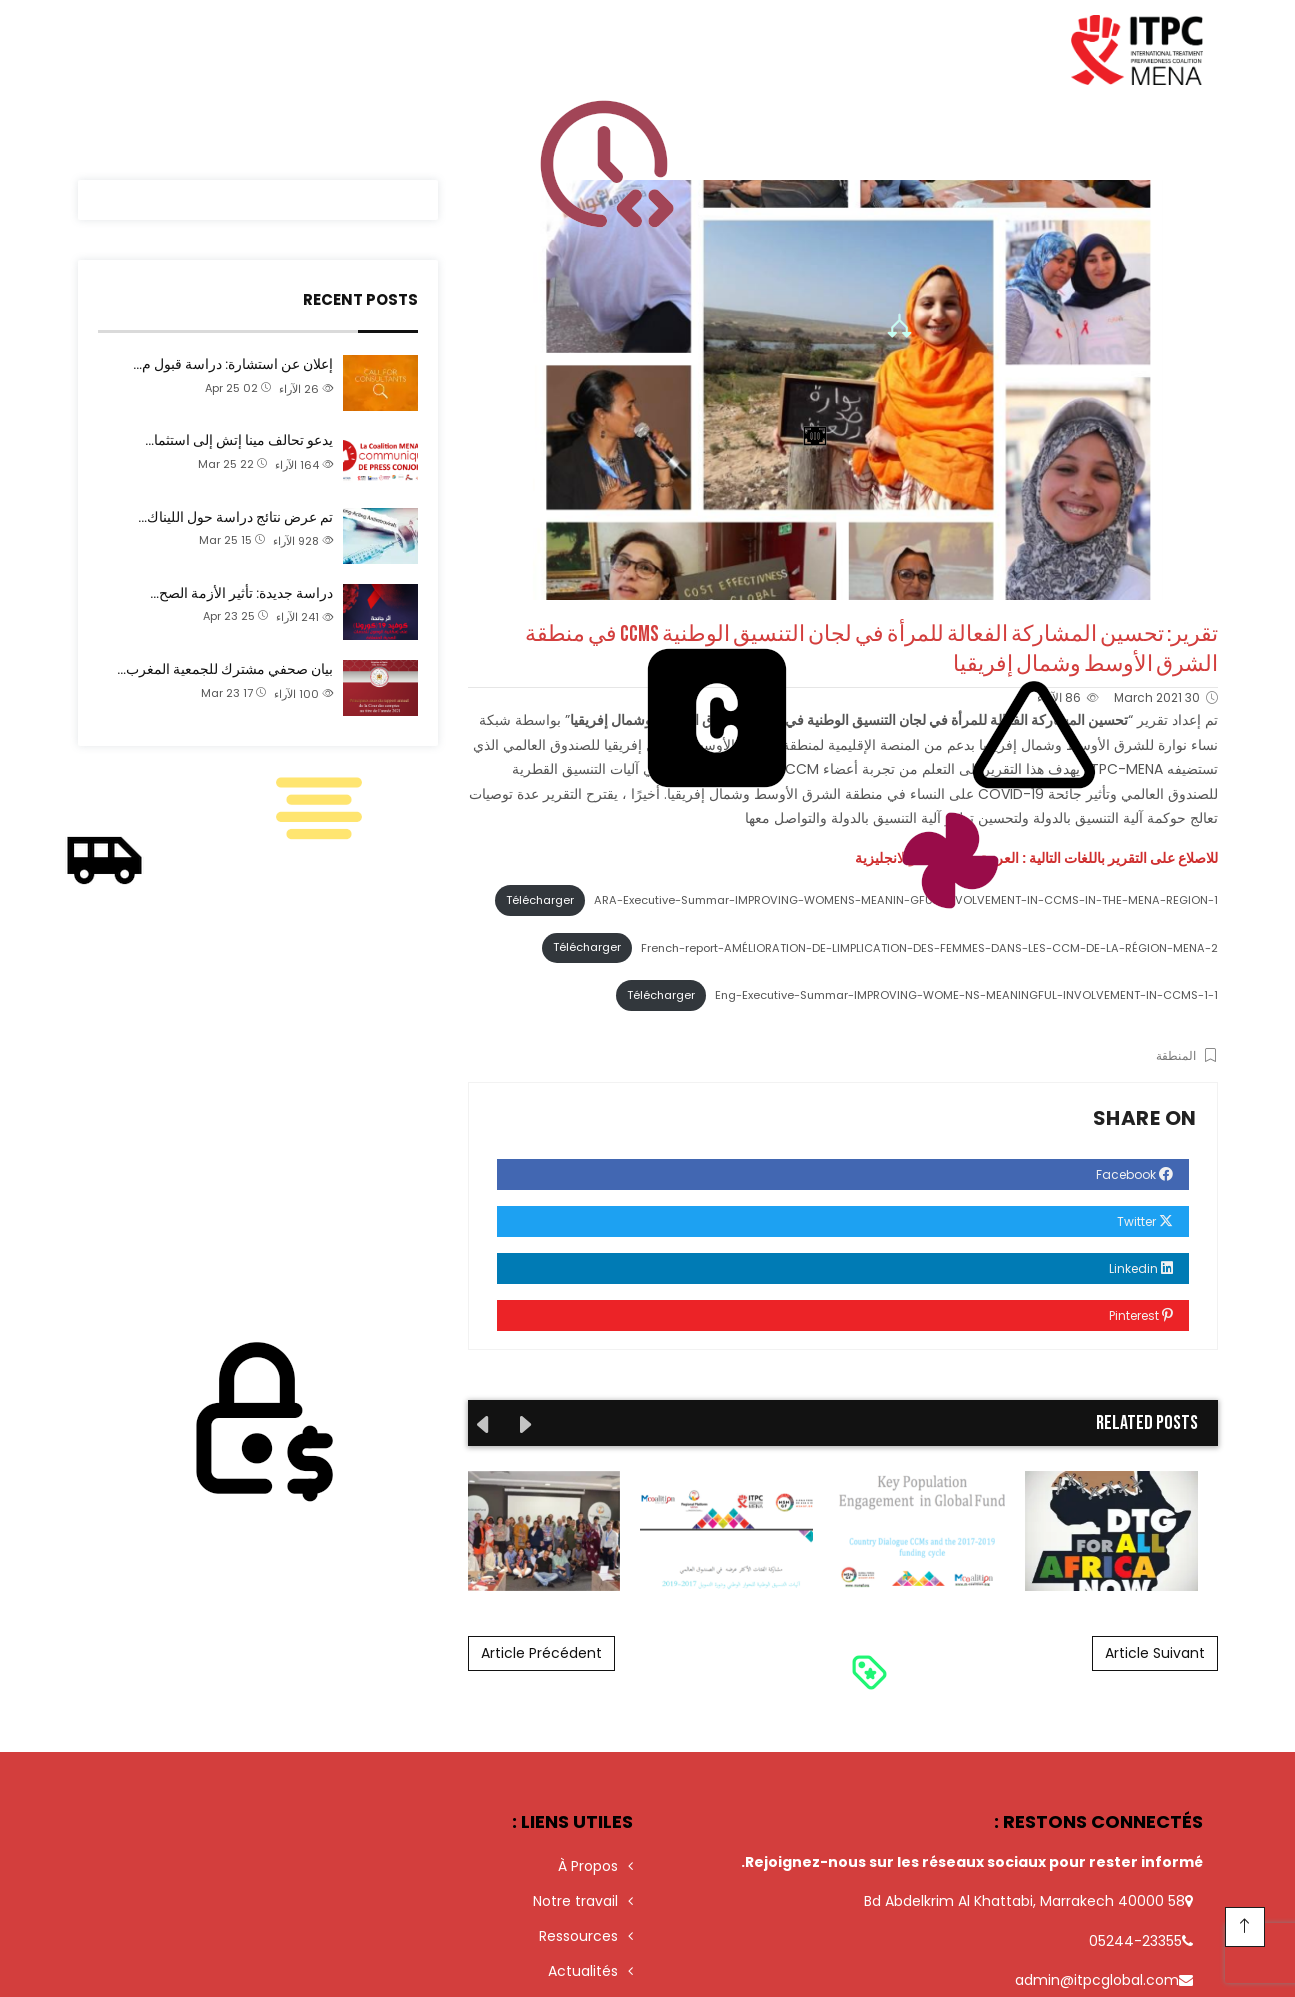 The image size is (1295, 1997). Describe the element at coordinates (1034, 735) in the screenshot. I see `indicates a warning or caution state` at that location.